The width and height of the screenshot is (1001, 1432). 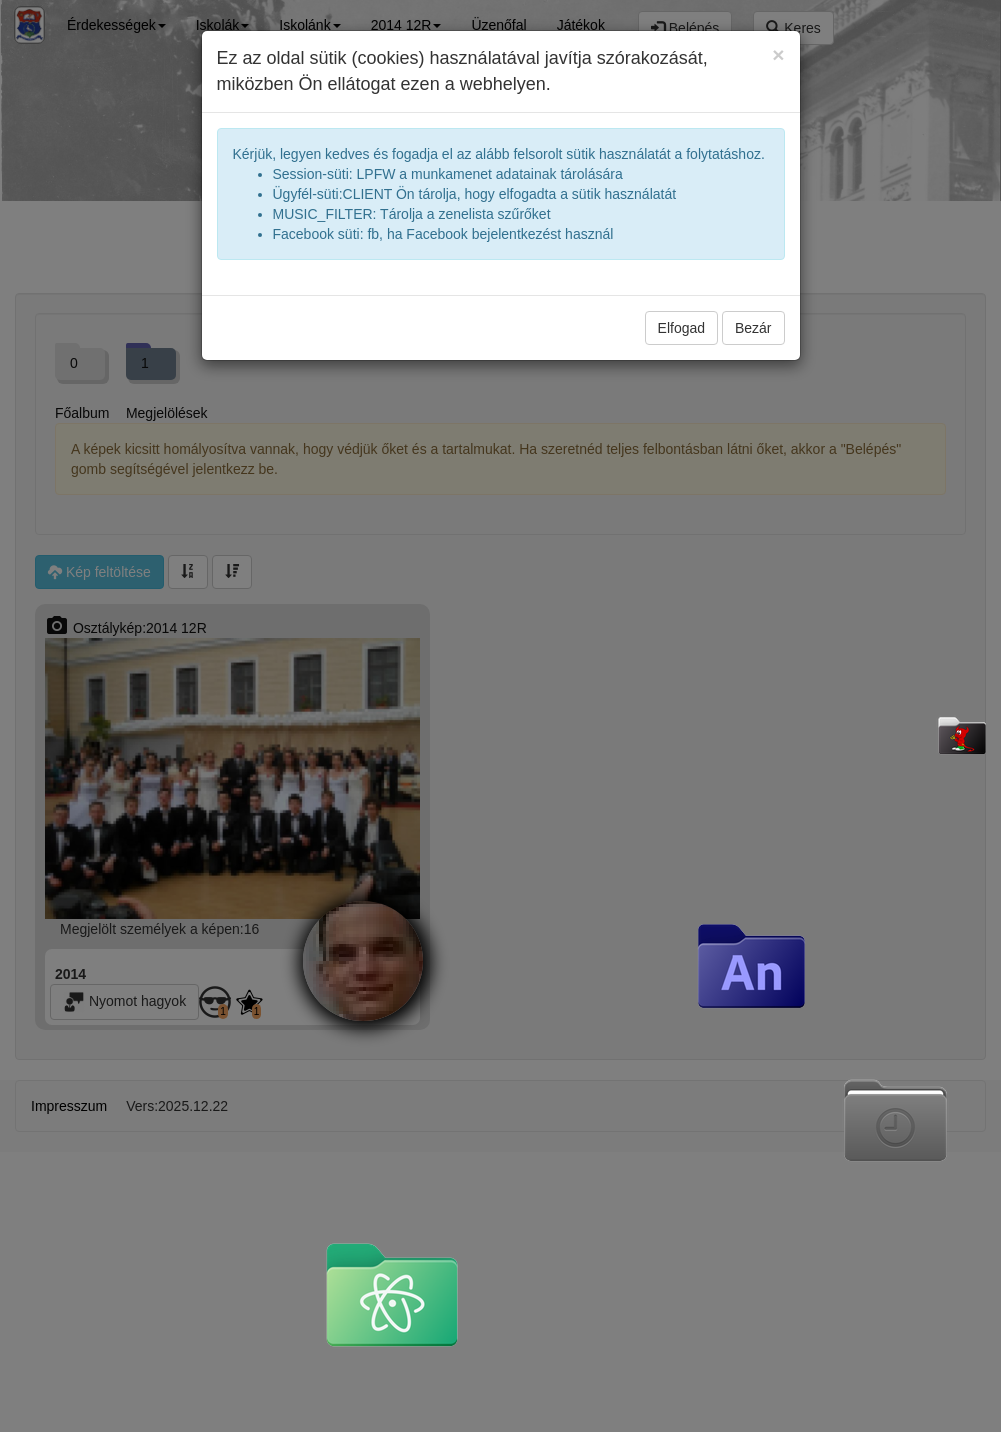 What do you see at coordinates (751, 969) in the screenshot?
I see `open adobe animate project files folder` at bounding box center [751, 969].